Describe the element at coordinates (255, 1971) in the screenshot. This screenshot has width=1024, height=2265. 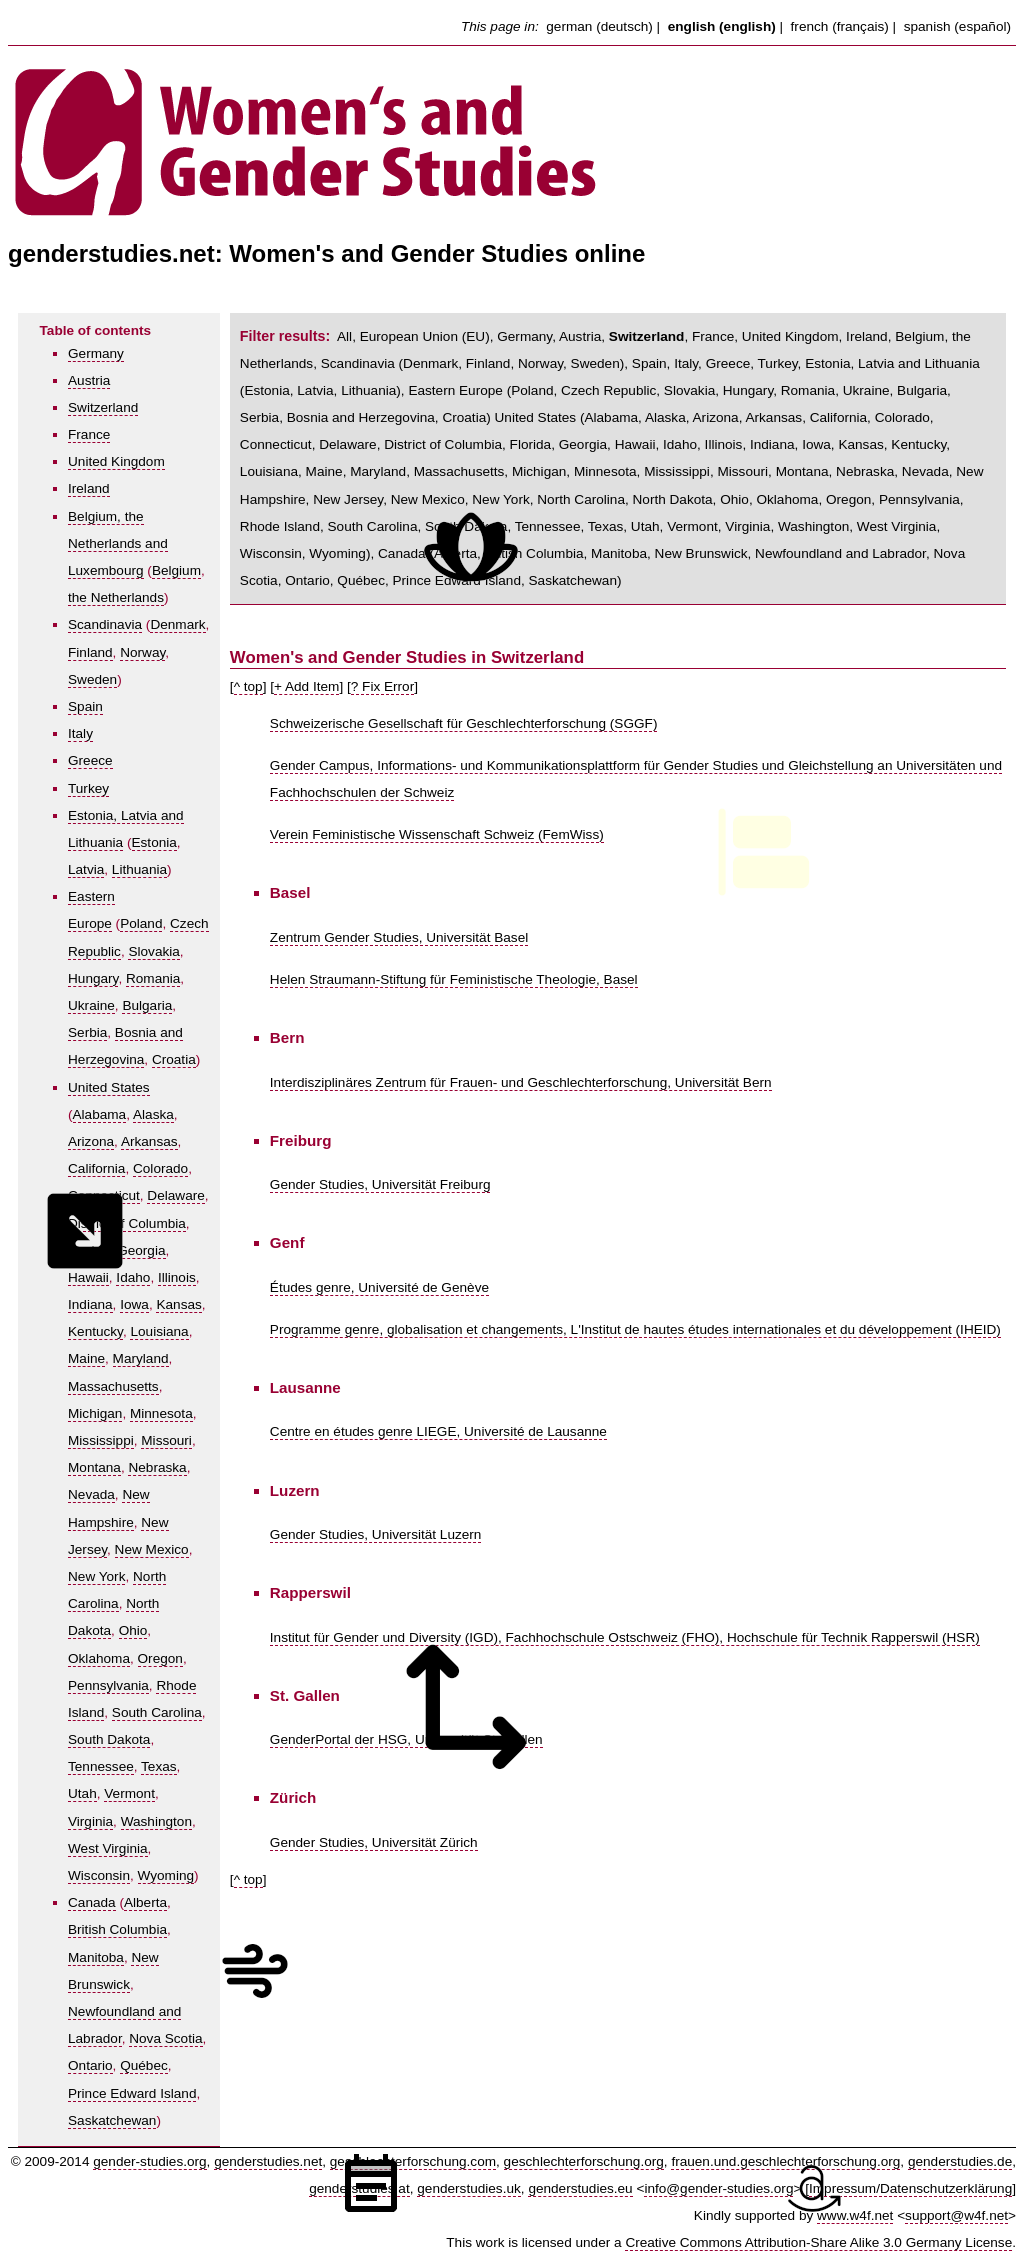
I see `view current wind conditions` at that location.